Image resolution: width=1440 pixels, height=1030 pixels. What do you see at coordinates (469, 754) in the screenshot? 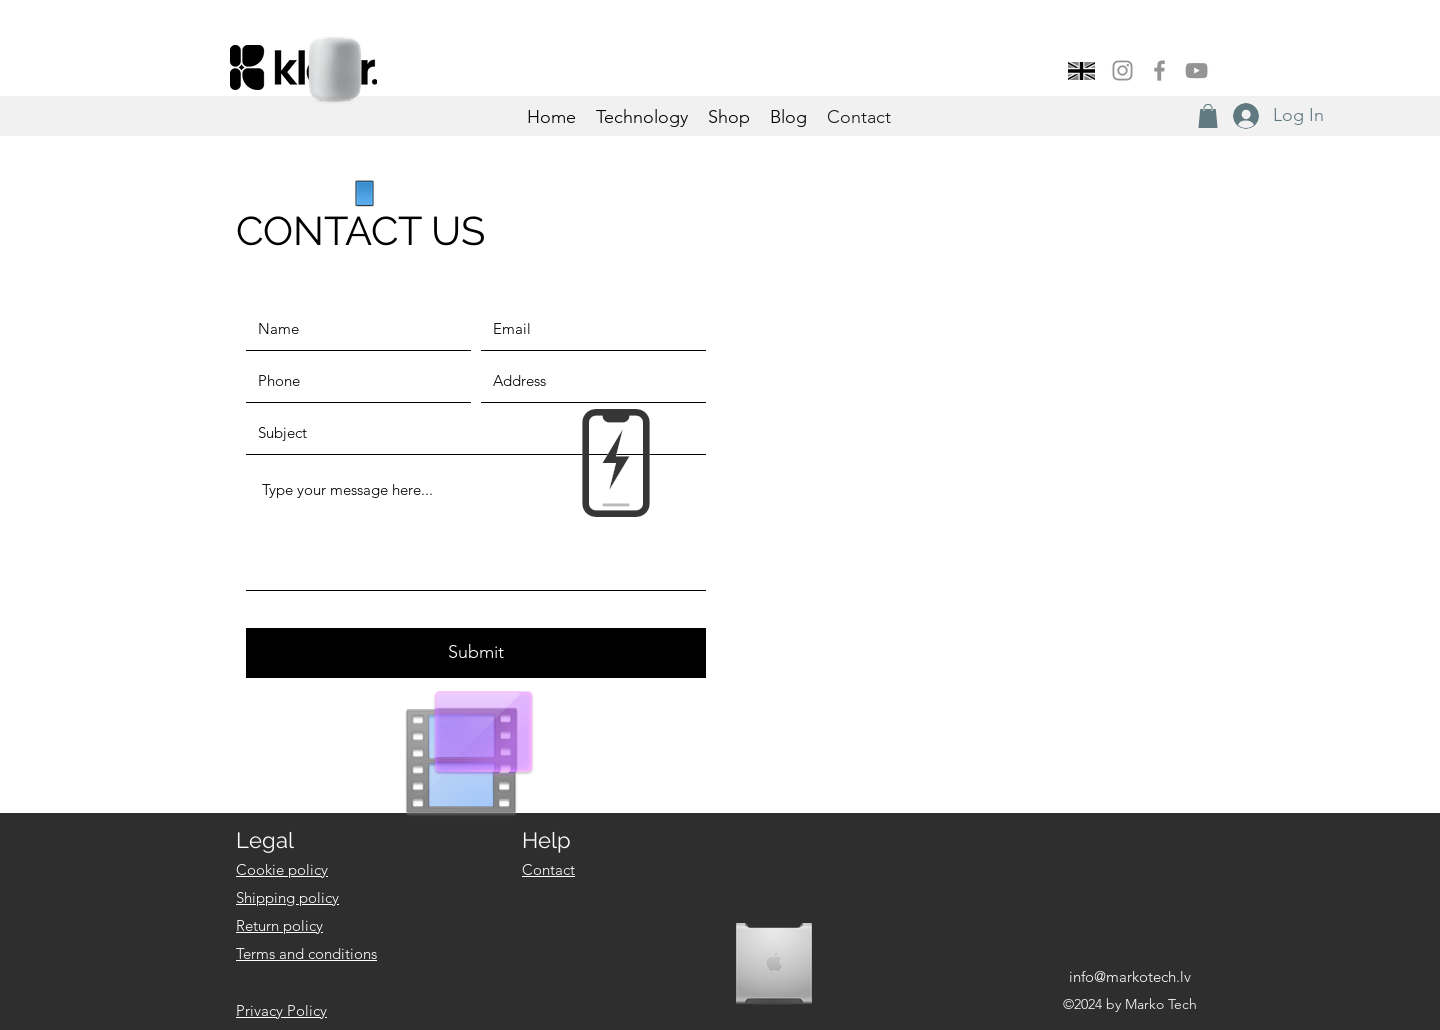
I see `apply filters to video clips in iMovie` at bounding box center [469, 754].